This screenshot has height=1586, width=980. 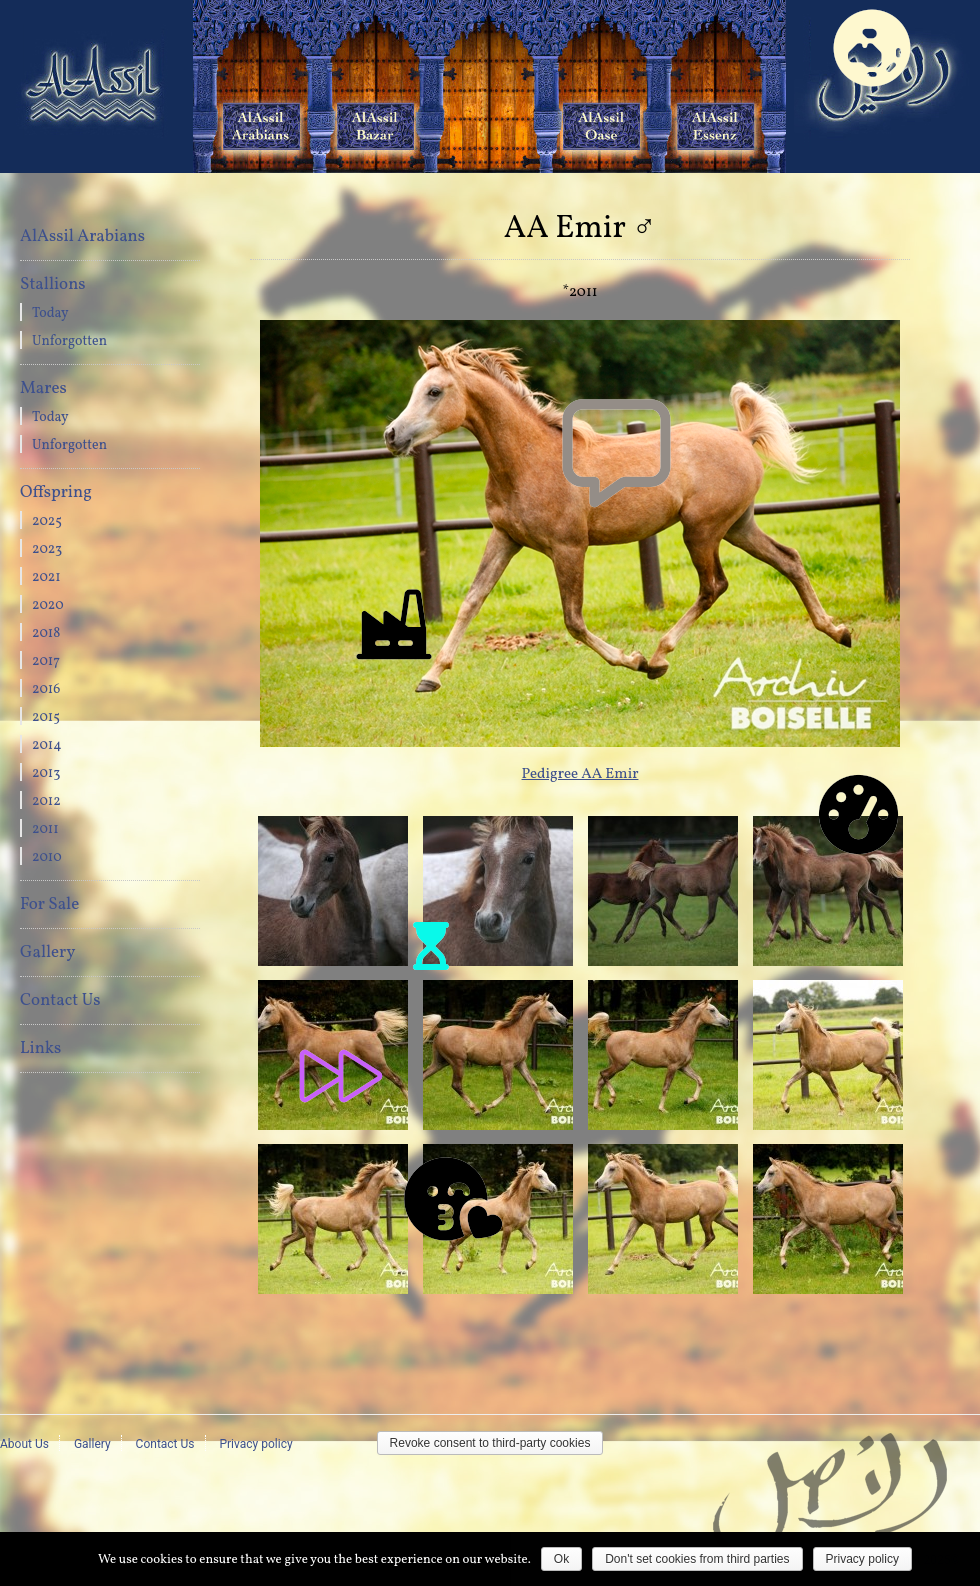 What do you see at coordinates (335, 1076) in the screenshot?
I see `fast-forward through media content` at bounding box center [335, 1076].